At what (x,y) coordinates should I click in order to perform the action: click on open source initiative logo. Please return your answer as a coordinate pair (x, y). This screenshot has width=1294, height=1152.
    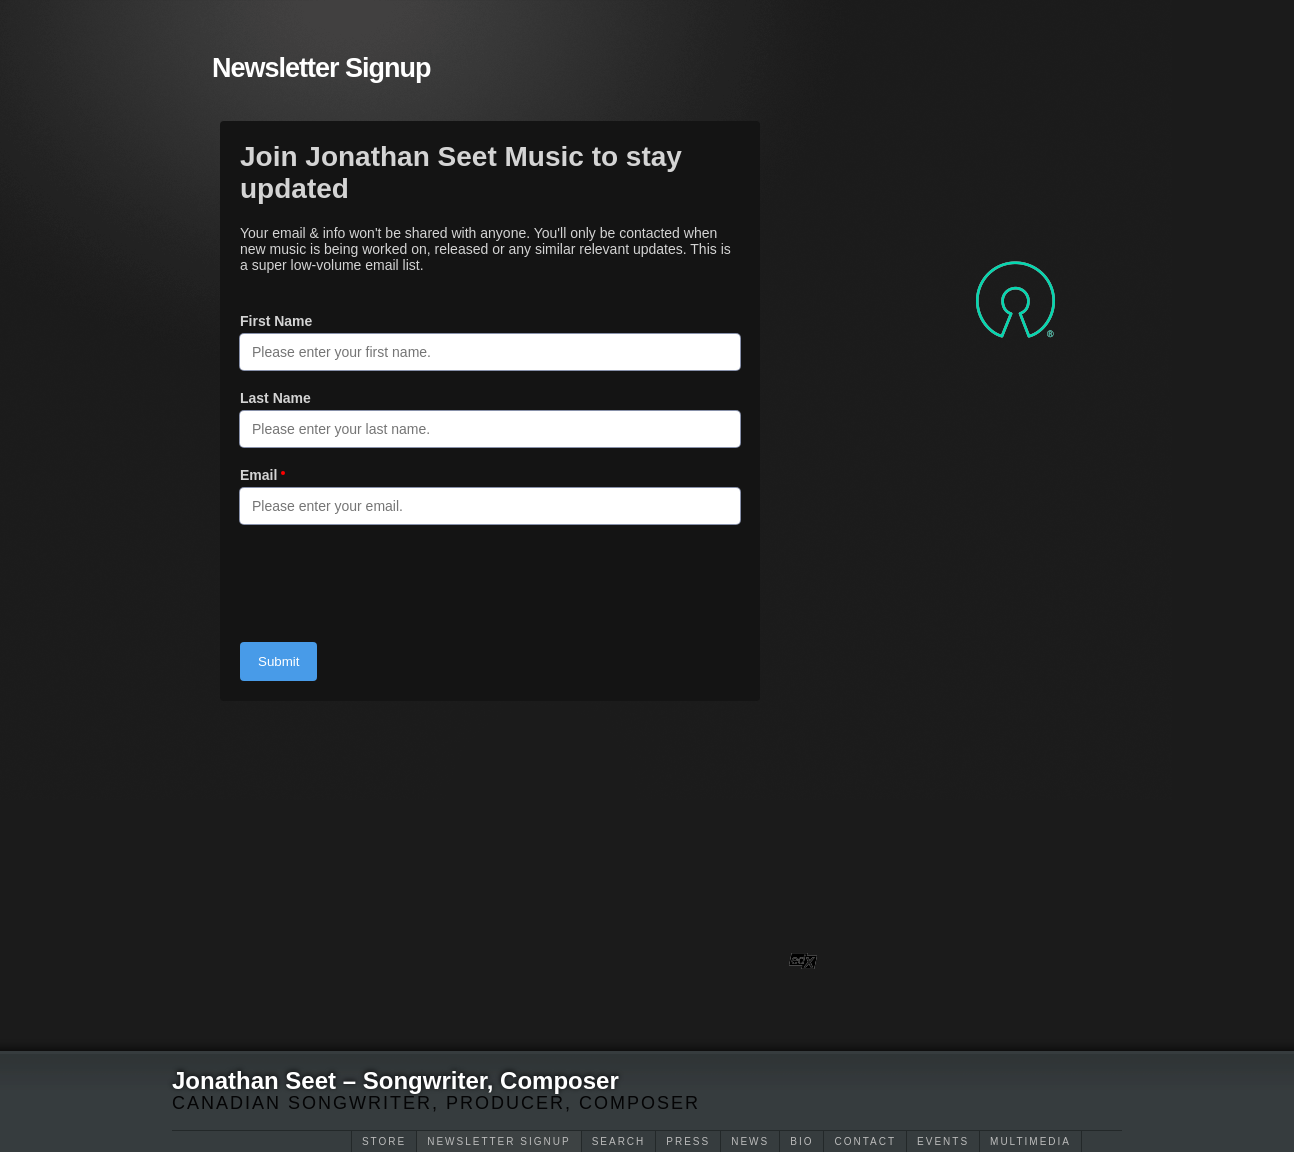
    Looking at the image, I should click on (1015, 299).